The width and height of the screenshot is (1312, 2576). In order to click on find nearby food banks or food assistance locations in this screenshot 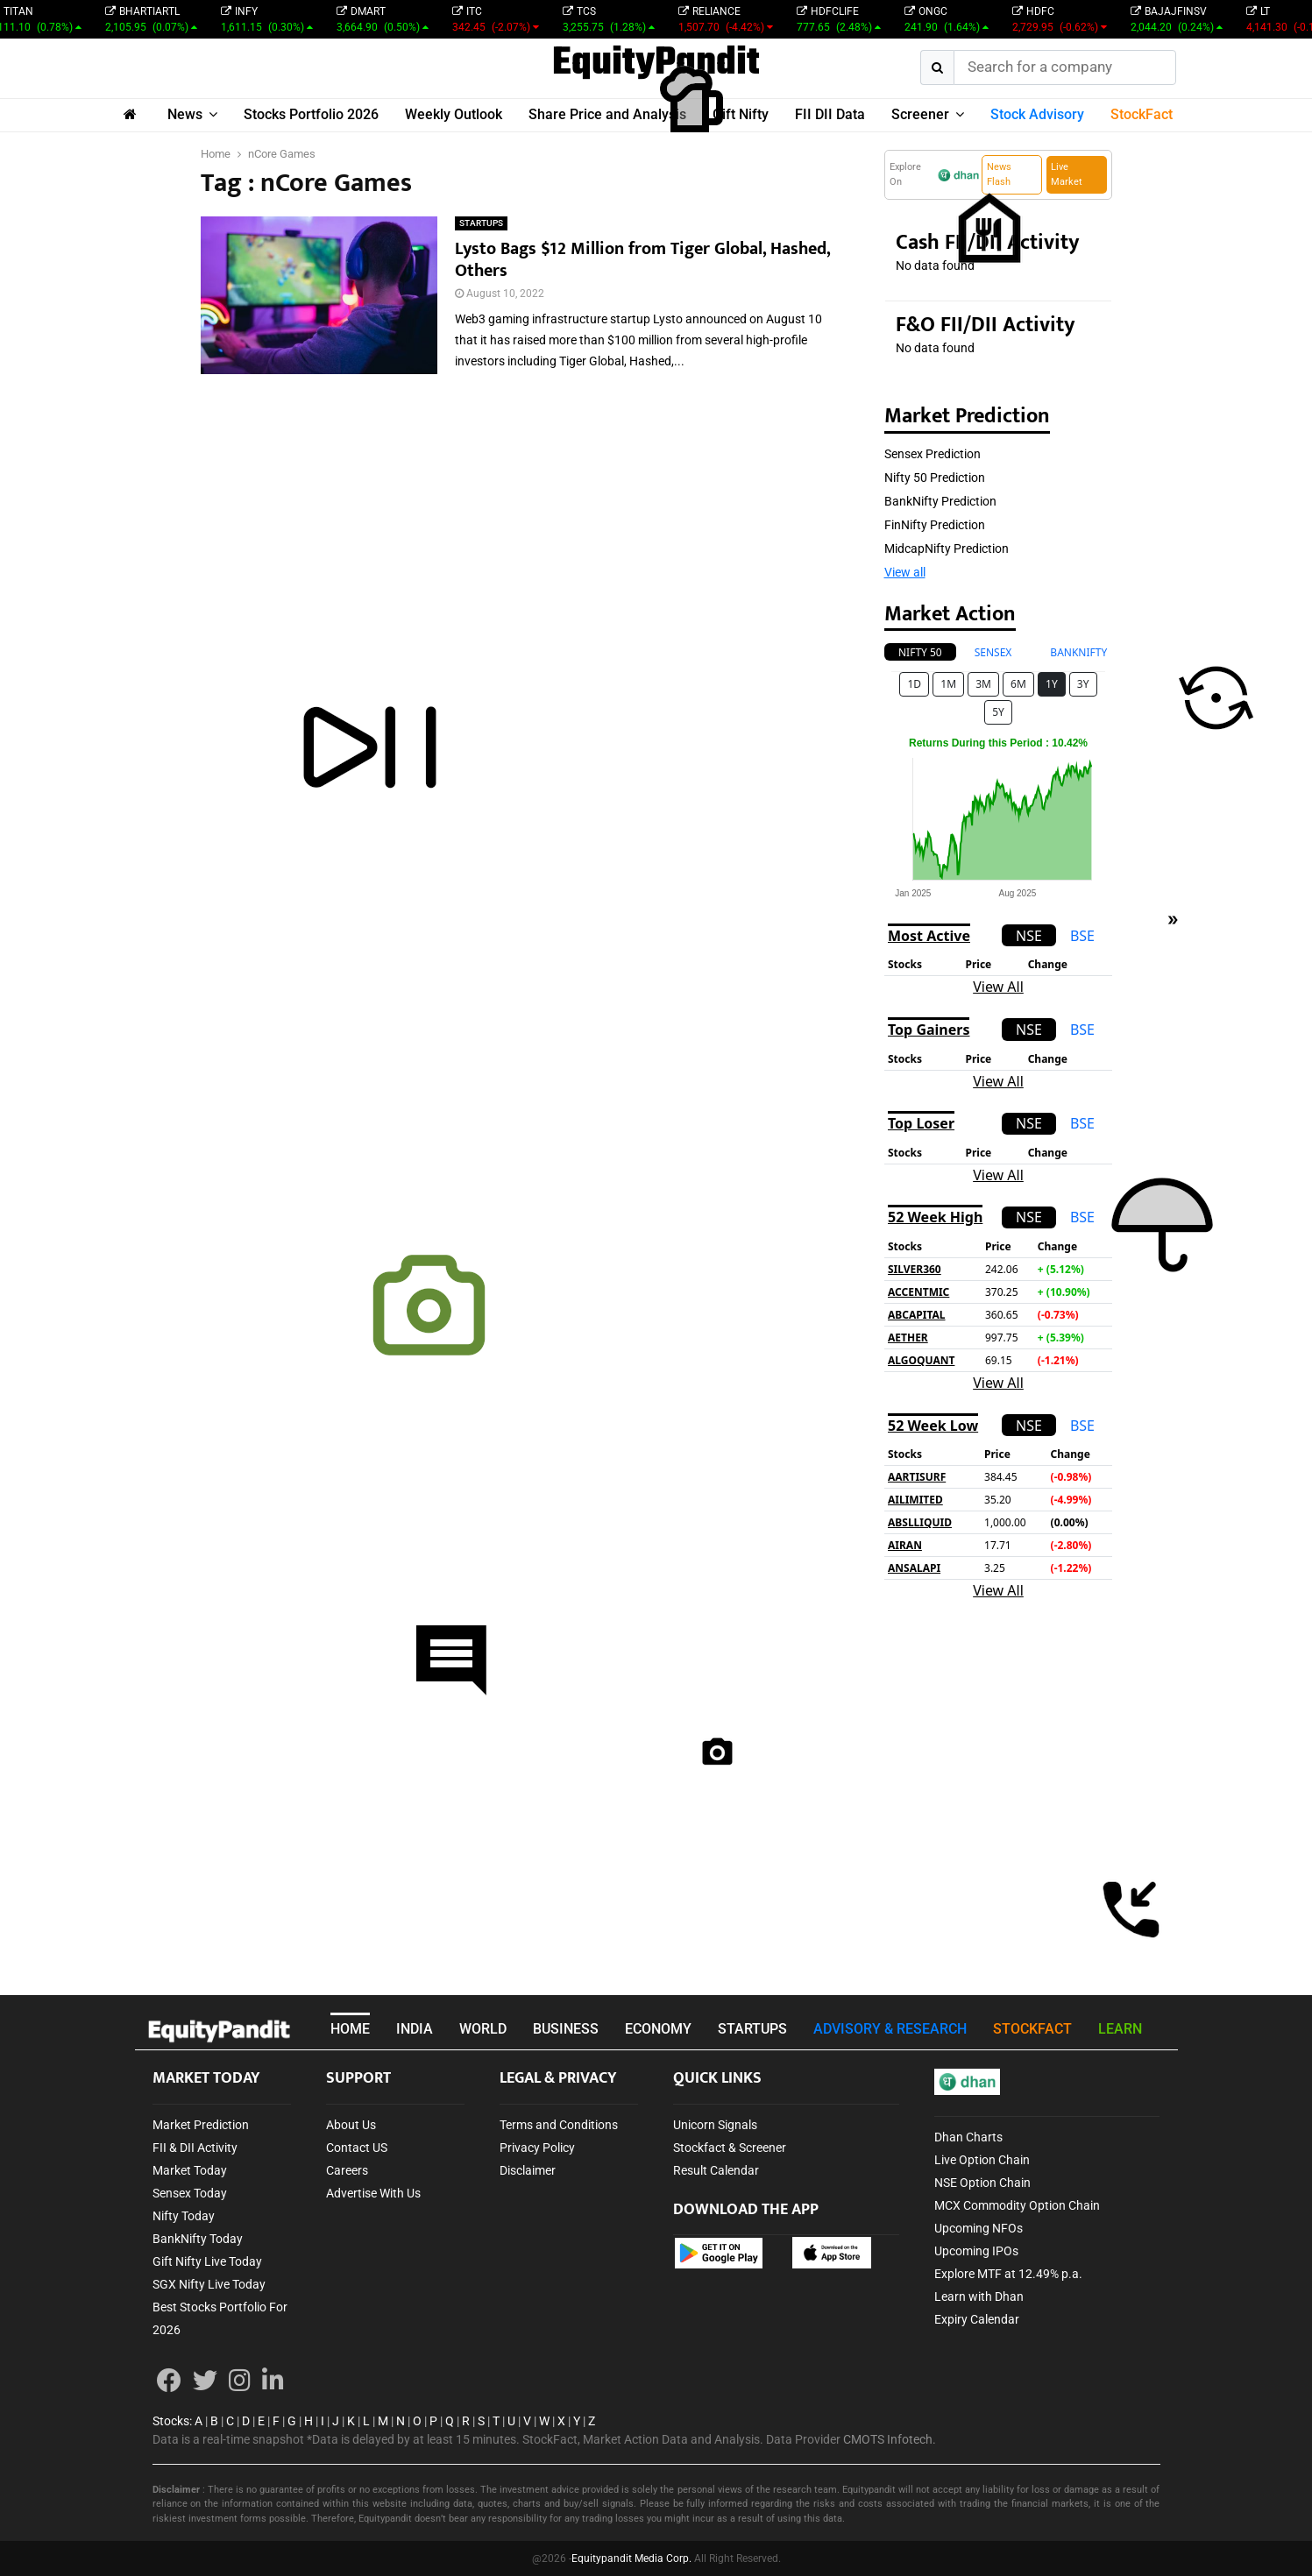, I will do `click(989, 228)`.